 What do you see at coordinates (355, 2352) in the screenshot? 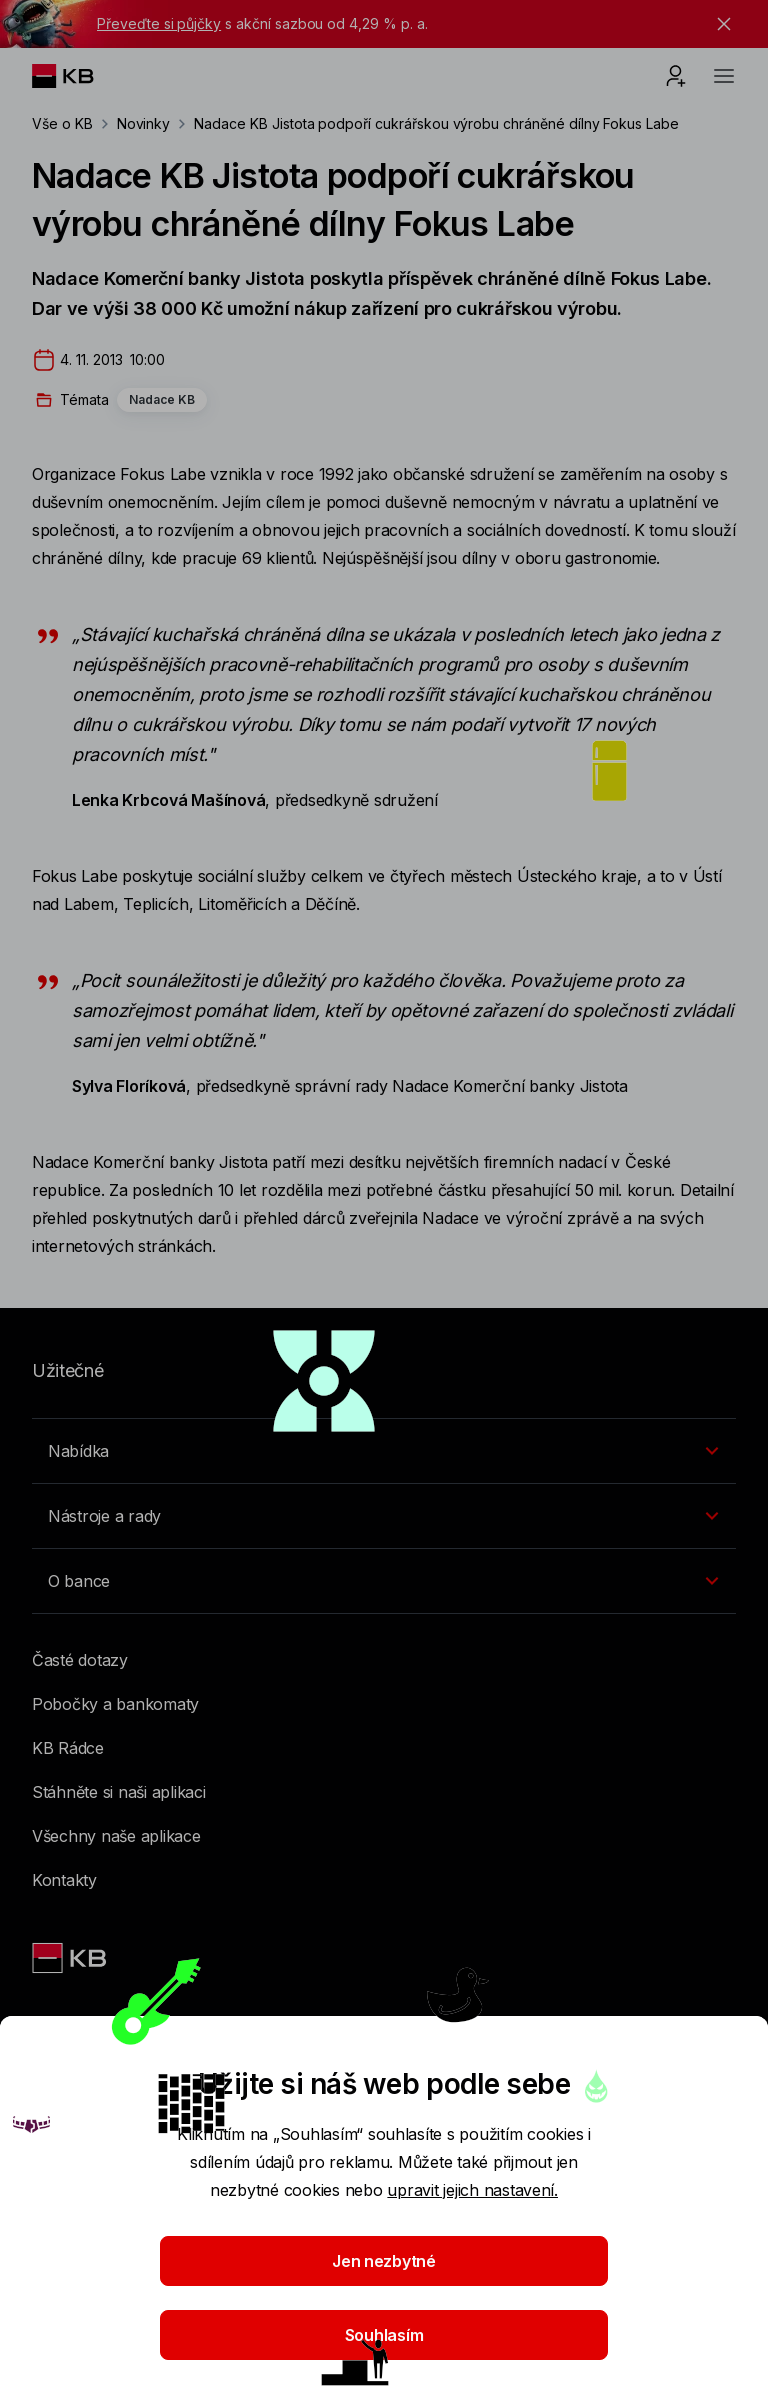
I see `indicates third place ranking or bronze medal status` at bounding box center [355, 2352].